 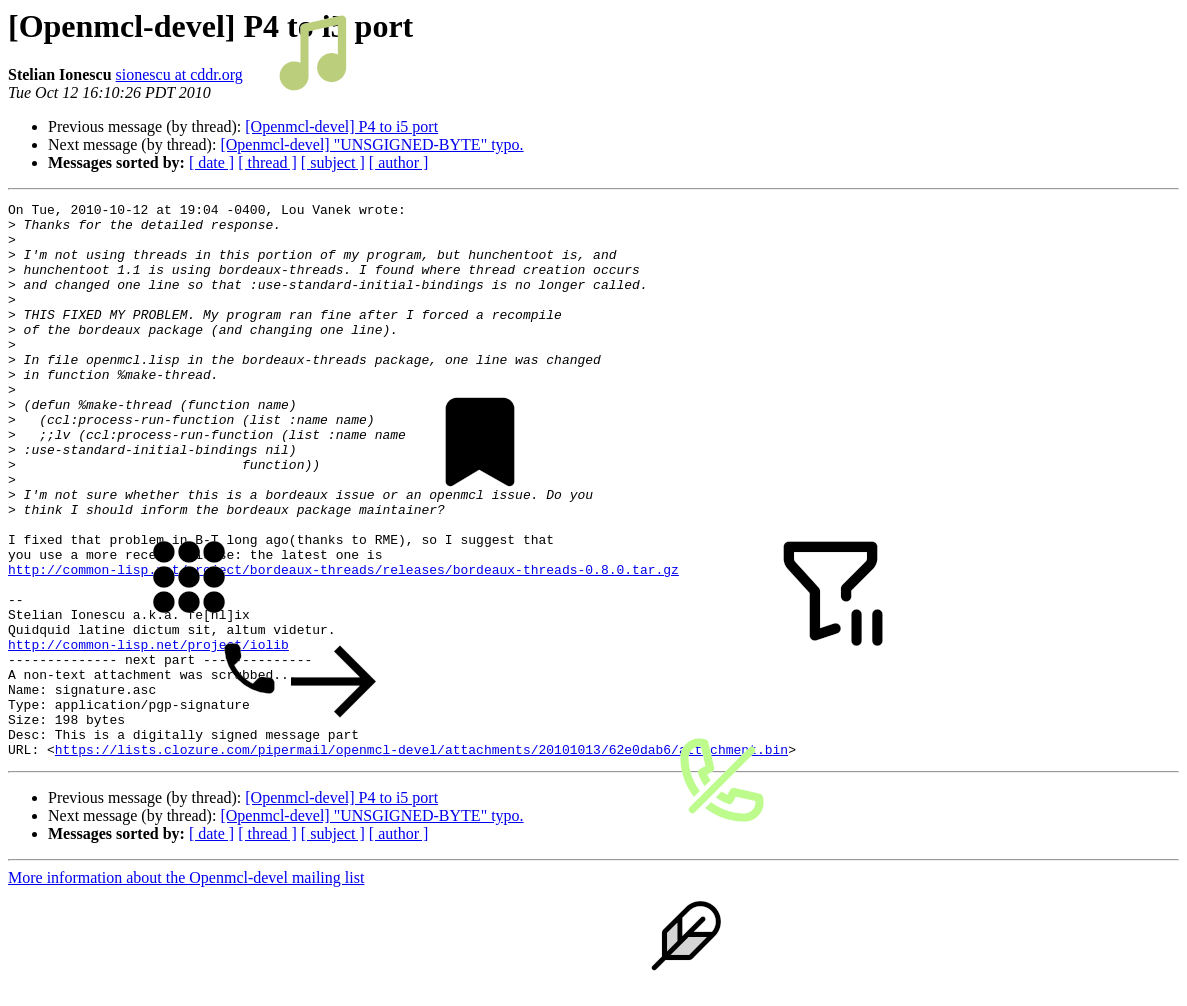 What do you see at coordinates (189, 577) in the screenshot?
I see `open the dial pad or number input` at bounding box center [189, 577].